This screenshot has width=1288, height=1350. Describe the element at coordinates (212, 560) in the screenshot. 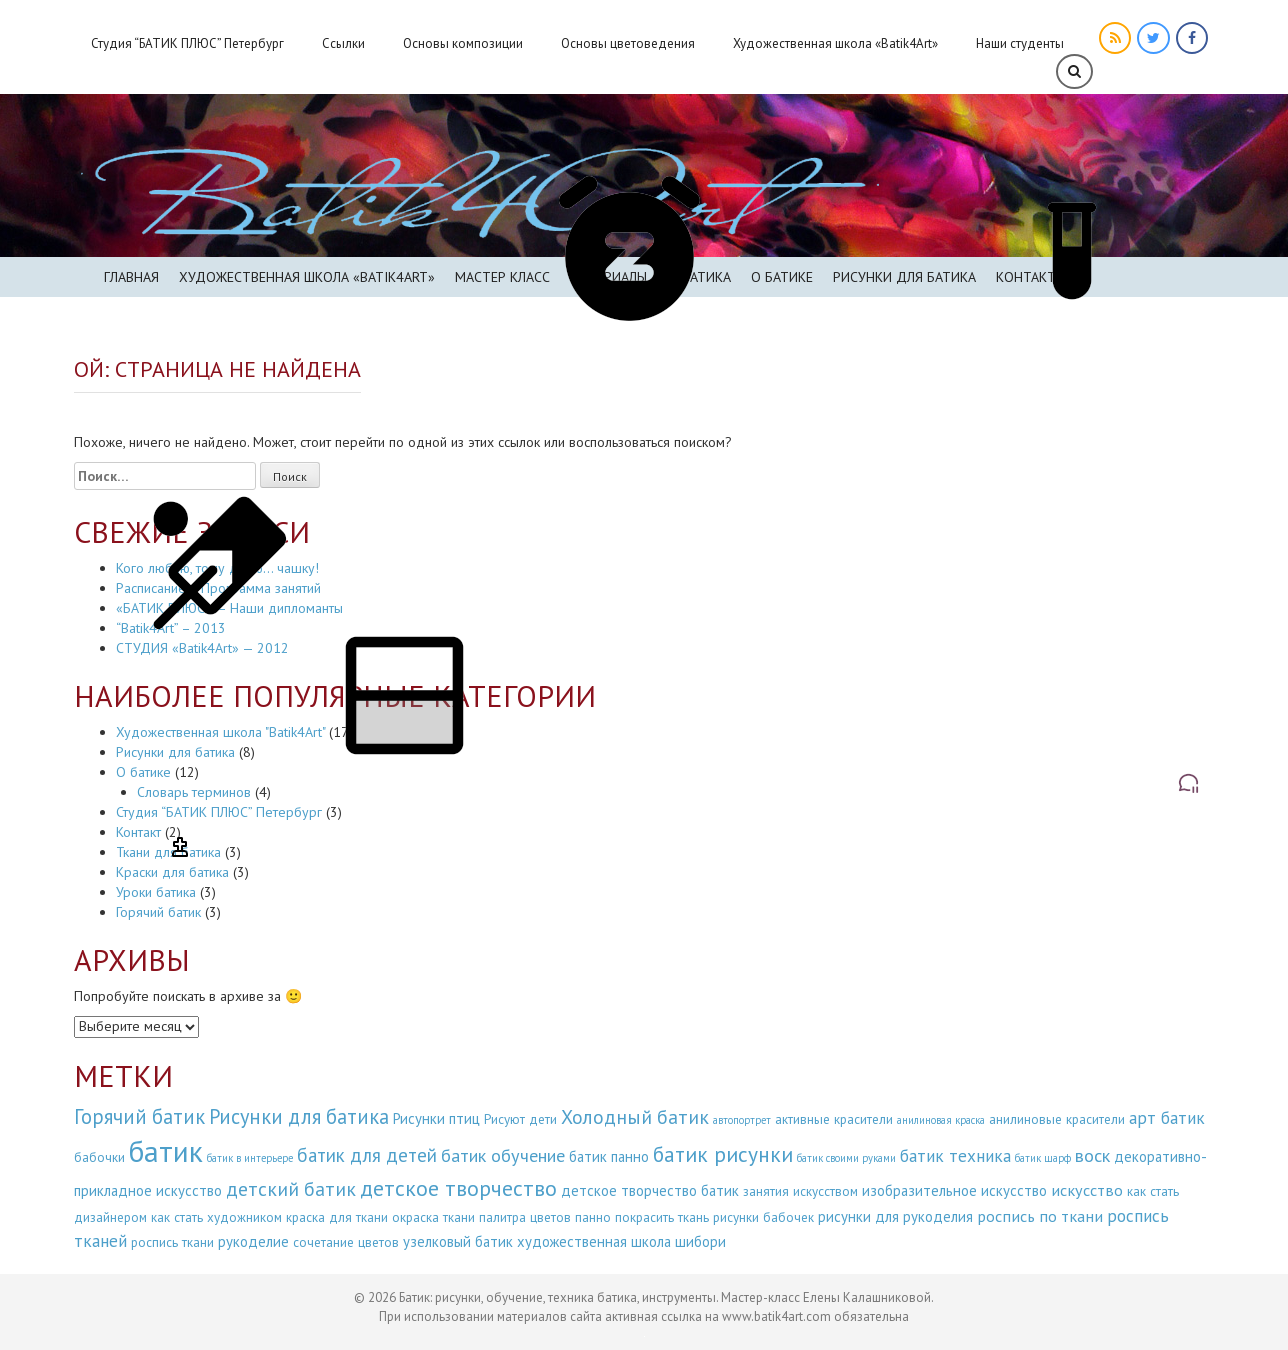

I see `access cricket sports scores or content` at that location.